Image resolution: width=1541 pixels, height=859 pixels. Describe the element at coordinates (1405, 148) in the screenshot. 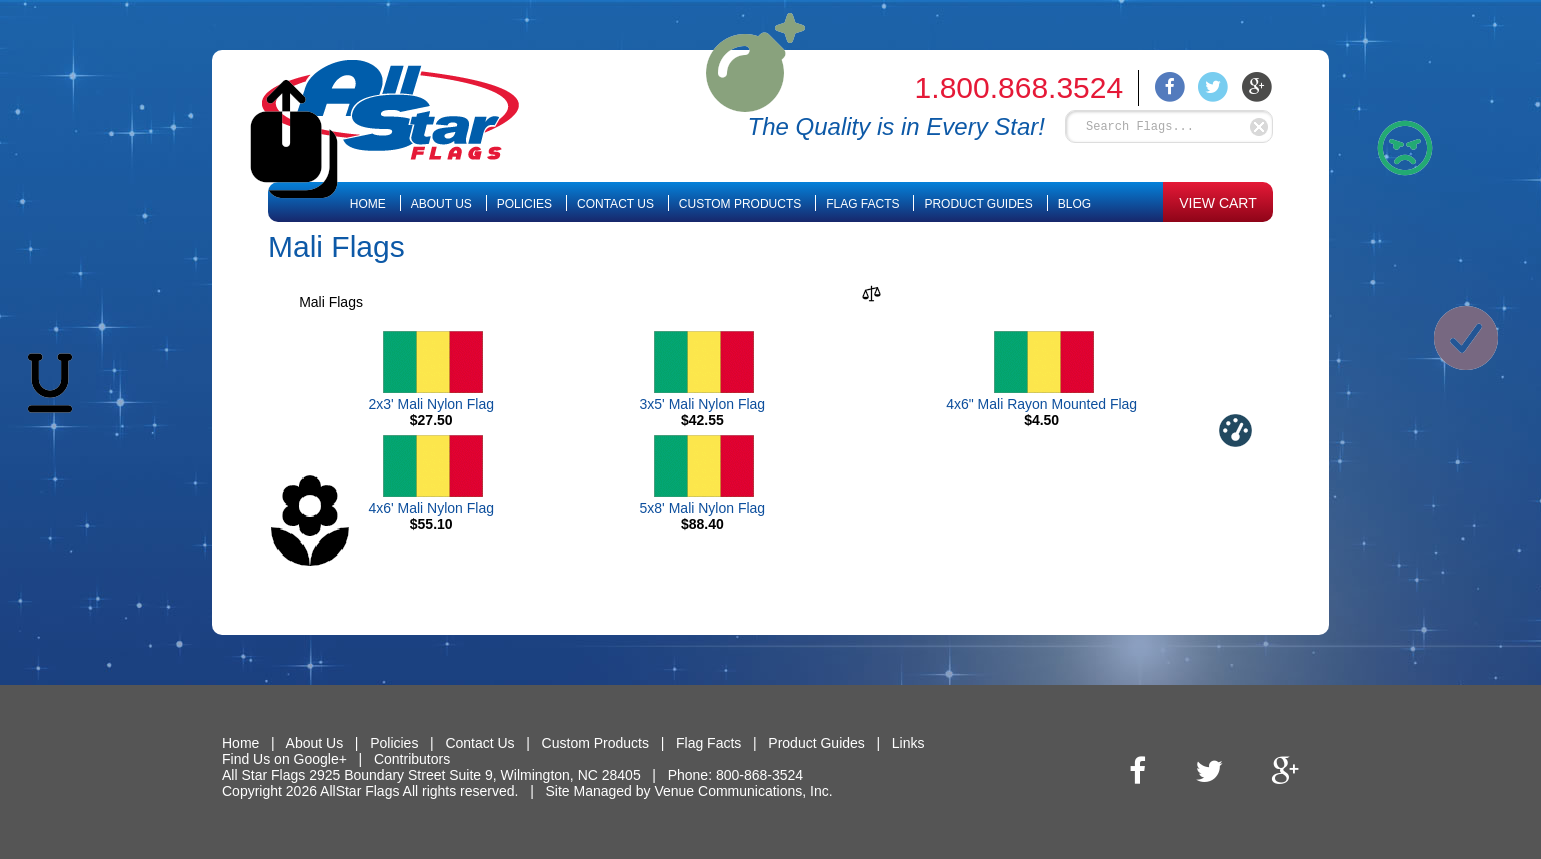

I see `express anger or frustration in a reaction` at that location.